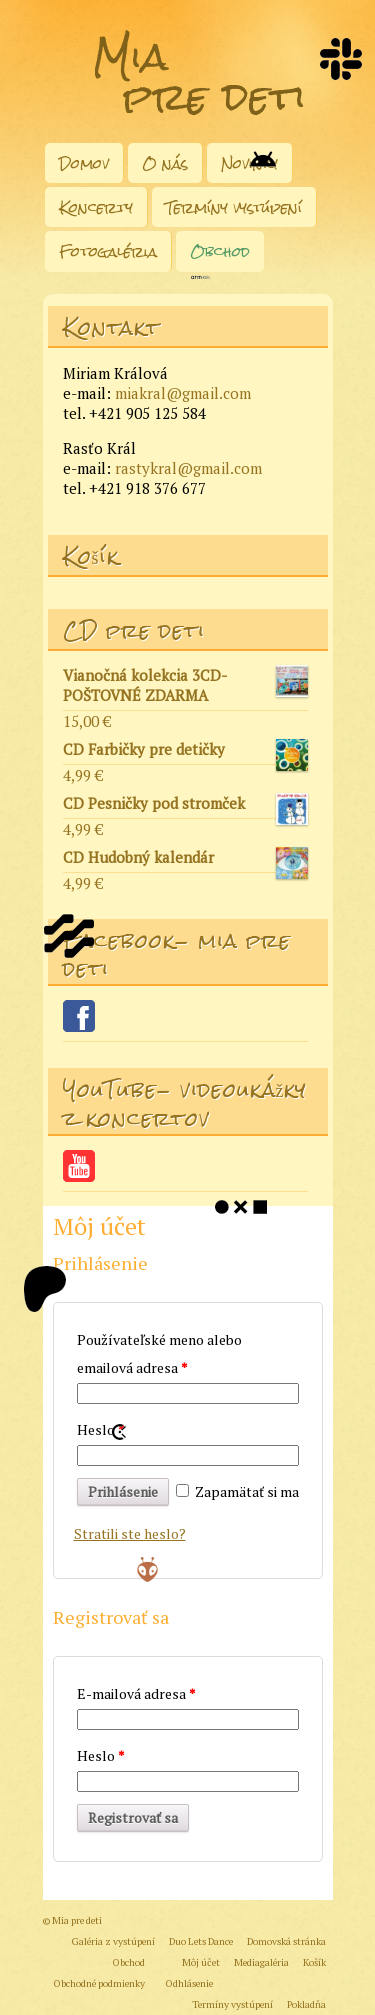 The image size is (375, 2015). What do you see at coordinates (69, 936) in the screenshot?
I see `langflow app logo` at bounding box center [69, 936].